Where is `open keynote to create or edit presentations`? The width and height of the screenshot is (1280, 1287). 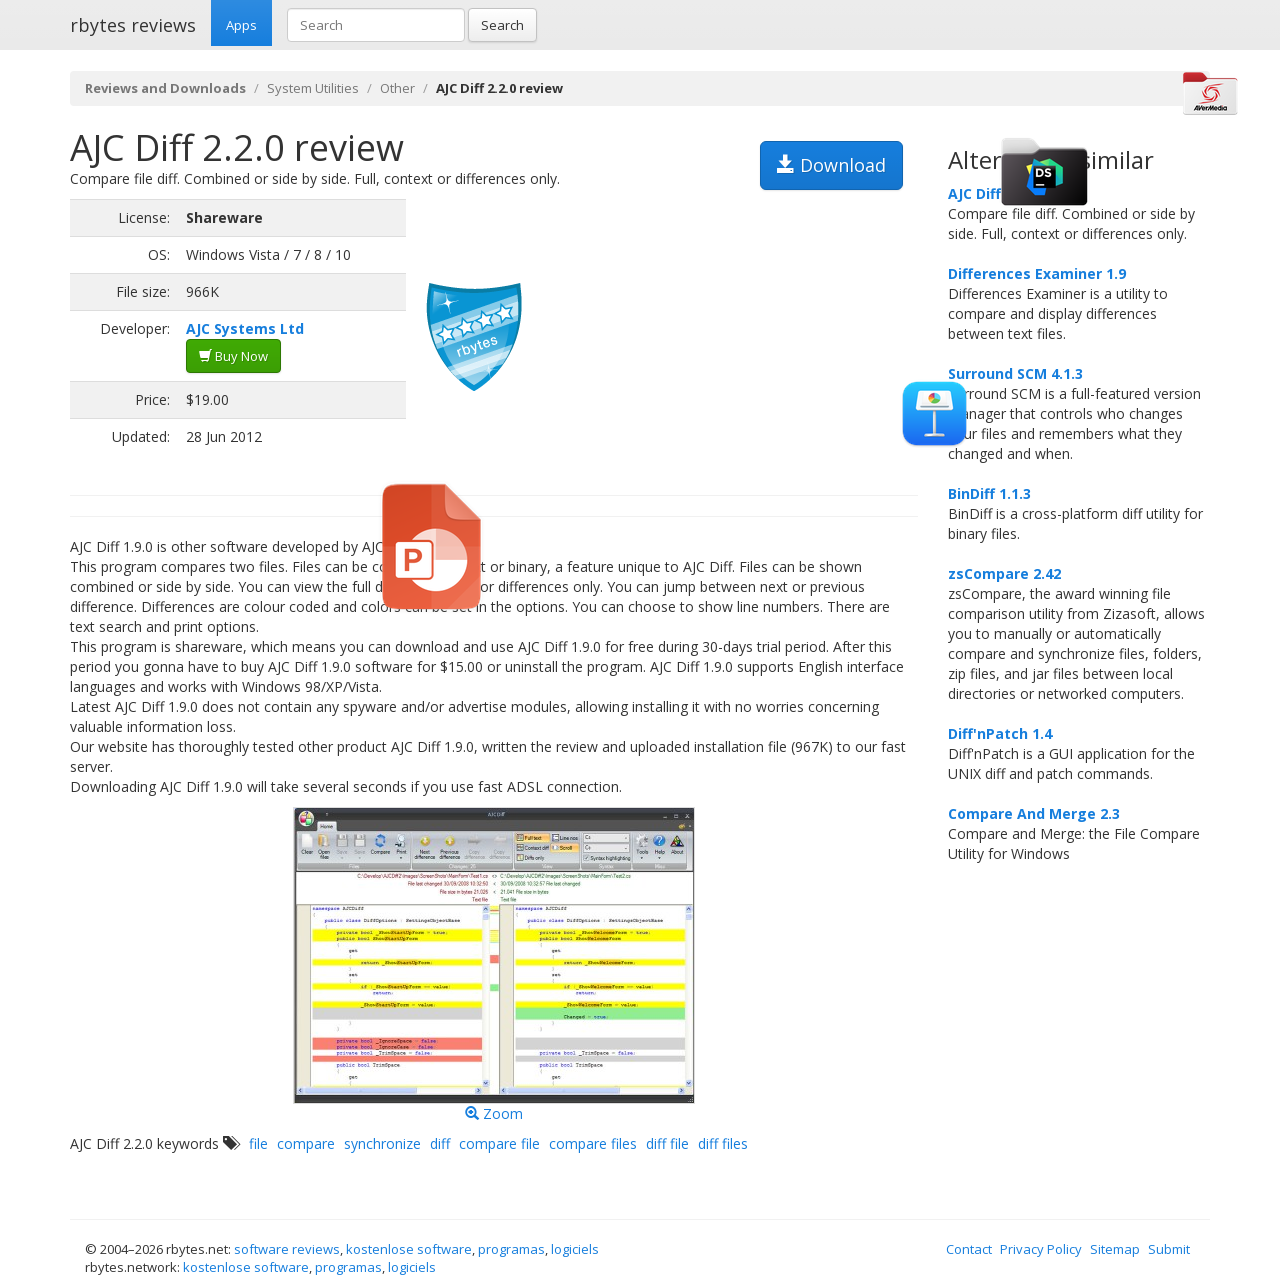 open keynote to create or edit presentations is located at coordinates (934, 413).